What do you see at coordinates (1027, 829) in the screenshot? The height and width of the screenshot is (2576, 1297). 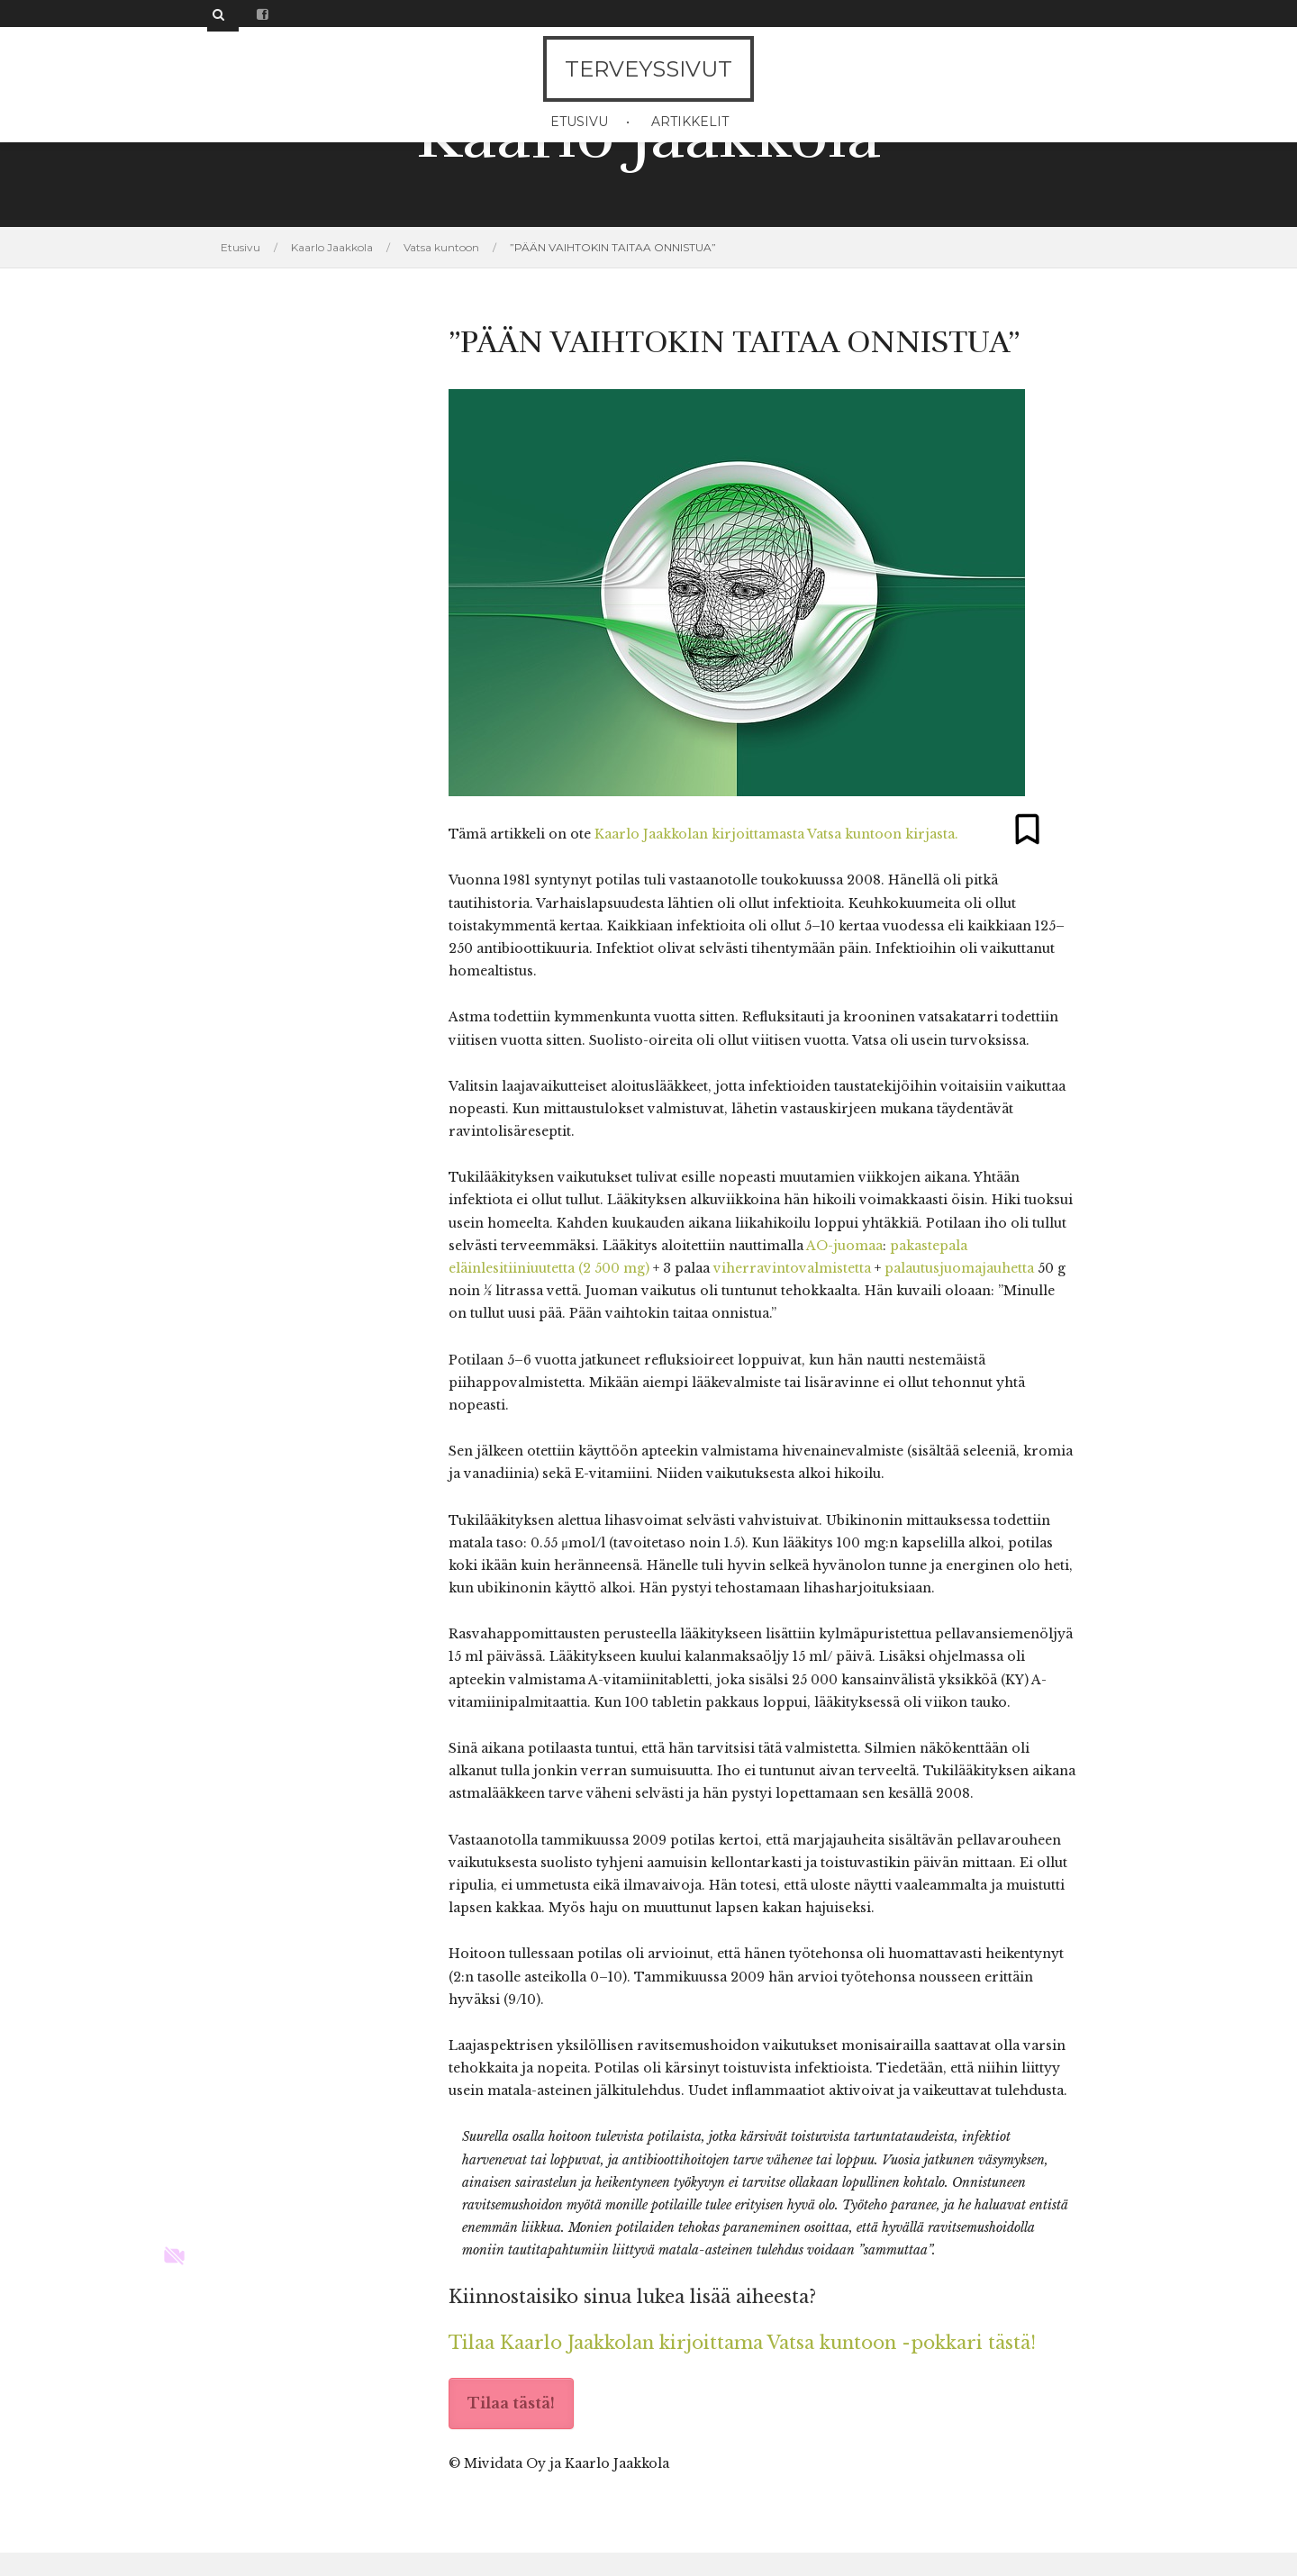 I see `save this item for later` at bounding box center [1027, 829].